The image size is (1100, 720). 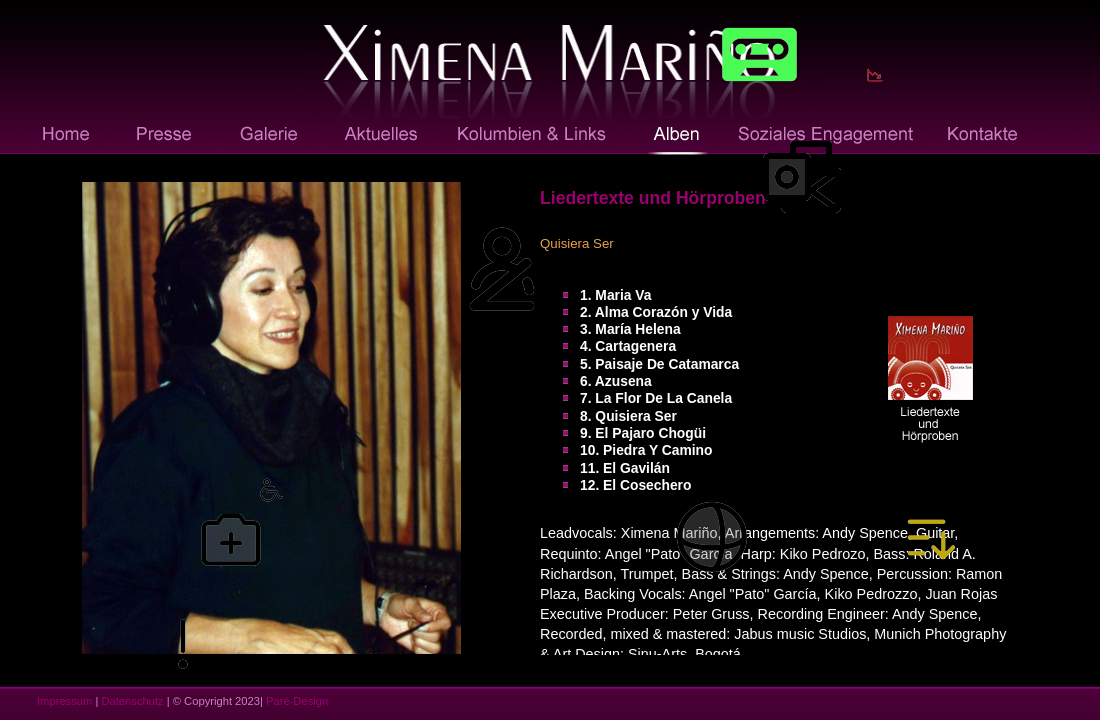 I want to click on indicates an alert or warning that requires attention, so click(x=183, y=644).